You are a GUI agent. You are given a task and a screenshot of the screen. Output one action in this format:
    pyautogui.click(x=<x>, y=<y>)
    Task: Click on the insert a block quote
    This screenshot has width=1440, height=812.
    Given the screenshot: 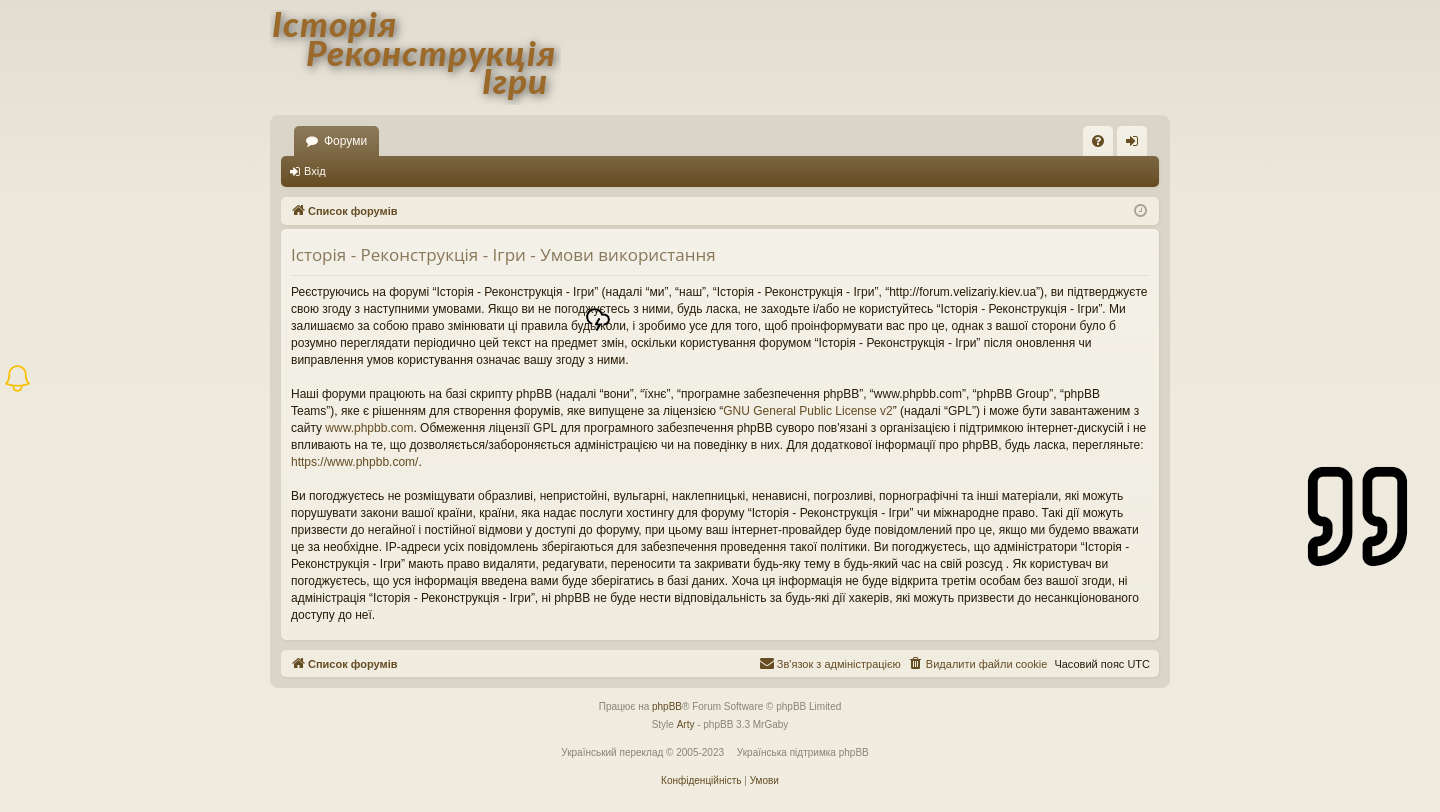 What is the action you would take?
    pyautogui.click(x=1357, y=516)
    